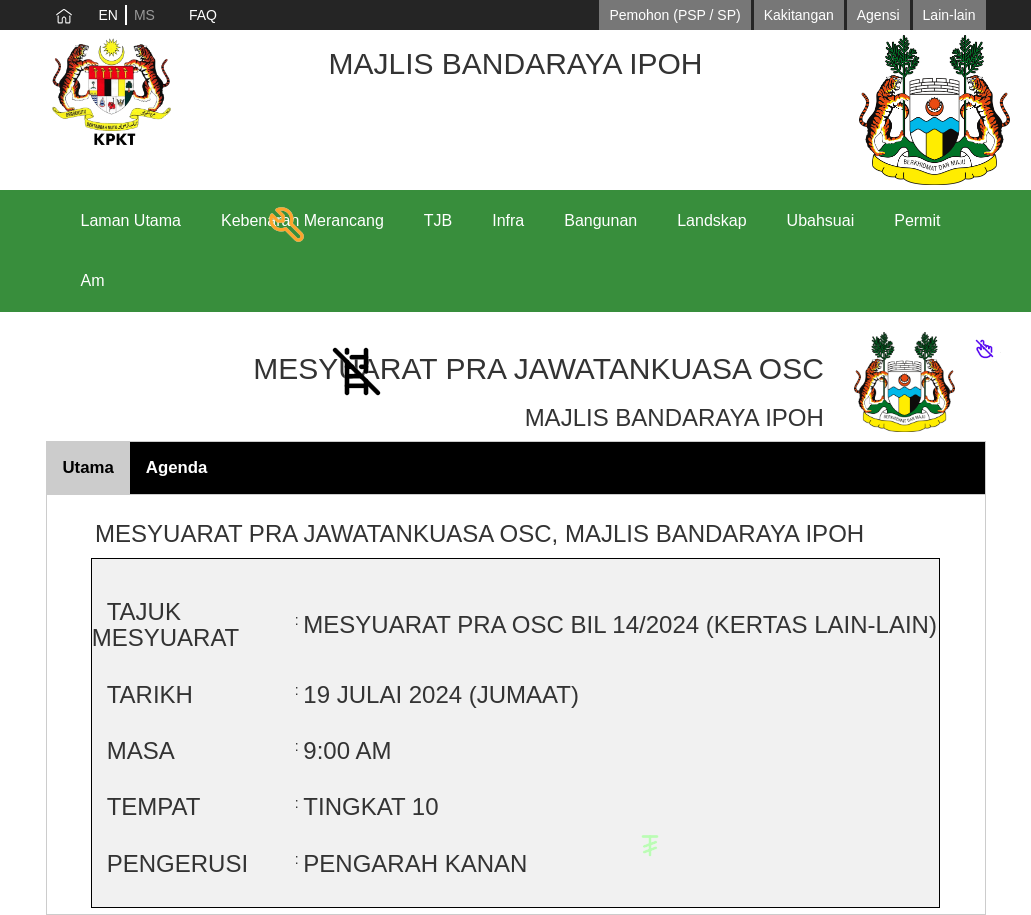 This screenshot has height=915, width=1031. What do you see at coordinates (286, 224) in the screenshot?
I see `access settings or configuration options` at bounding box center [286, 224].